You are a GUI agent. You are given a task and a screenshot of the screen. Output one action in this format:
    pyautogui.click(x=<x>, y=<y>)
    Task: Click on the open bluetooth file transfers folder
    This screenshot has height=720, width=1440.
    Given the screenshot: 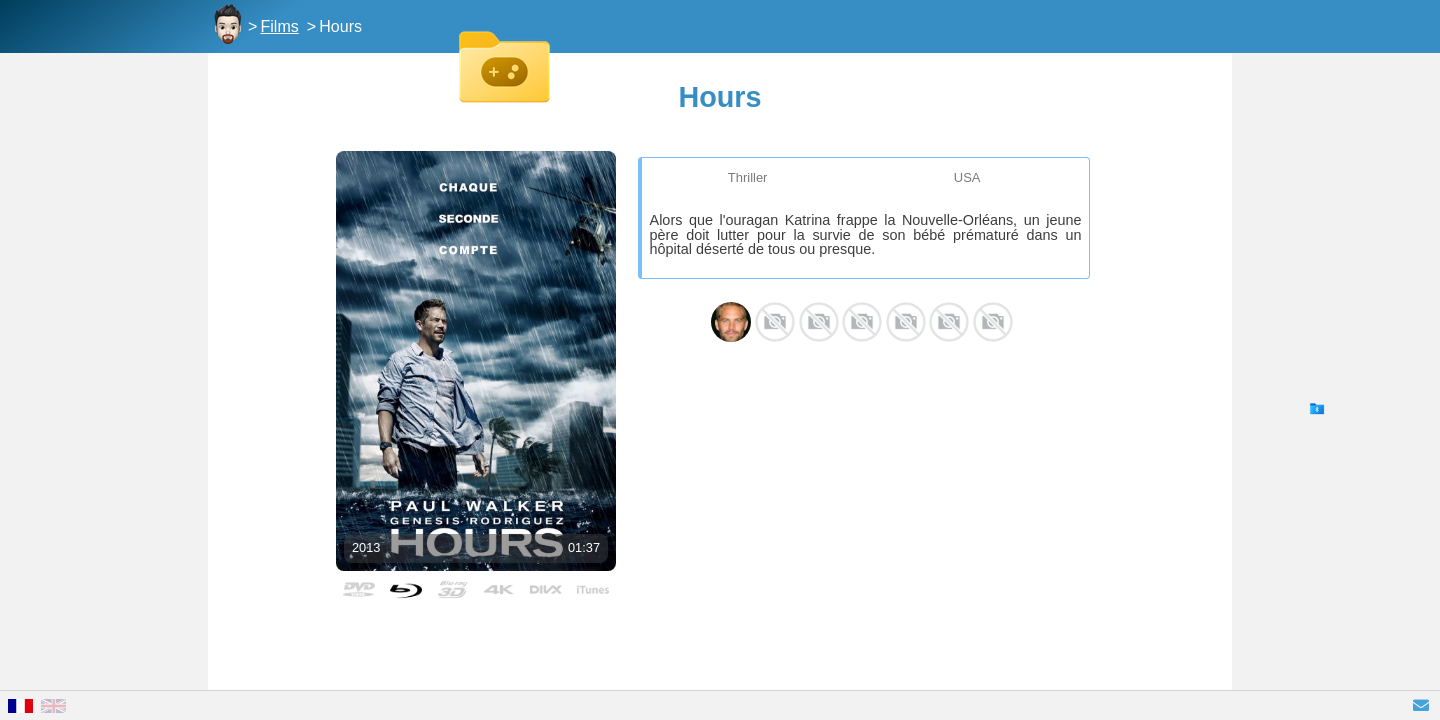 What is the action you would take?
    pyautogui.click(x=1317, y=409)
    